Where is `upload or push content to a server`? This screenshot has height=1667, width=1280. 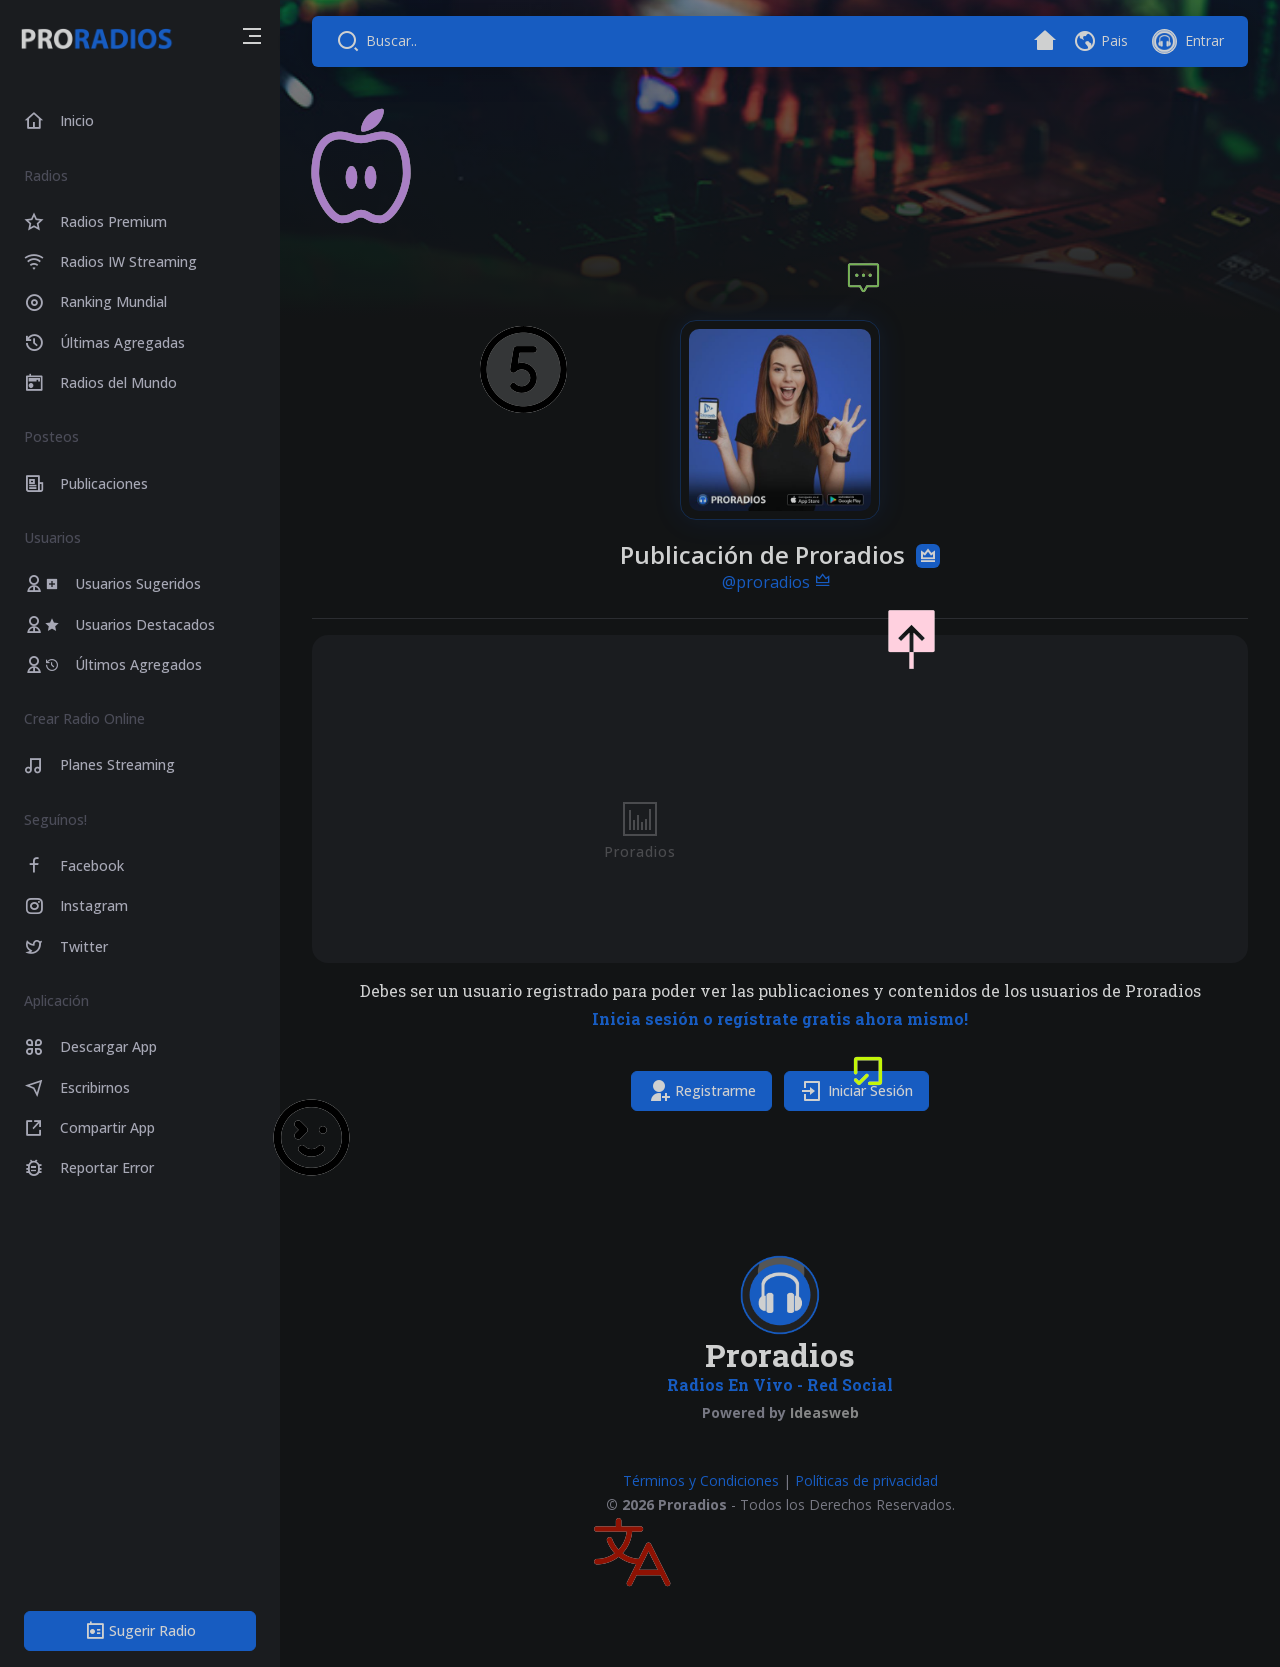
upload or push content to a server is located at coordinates (911, 639).